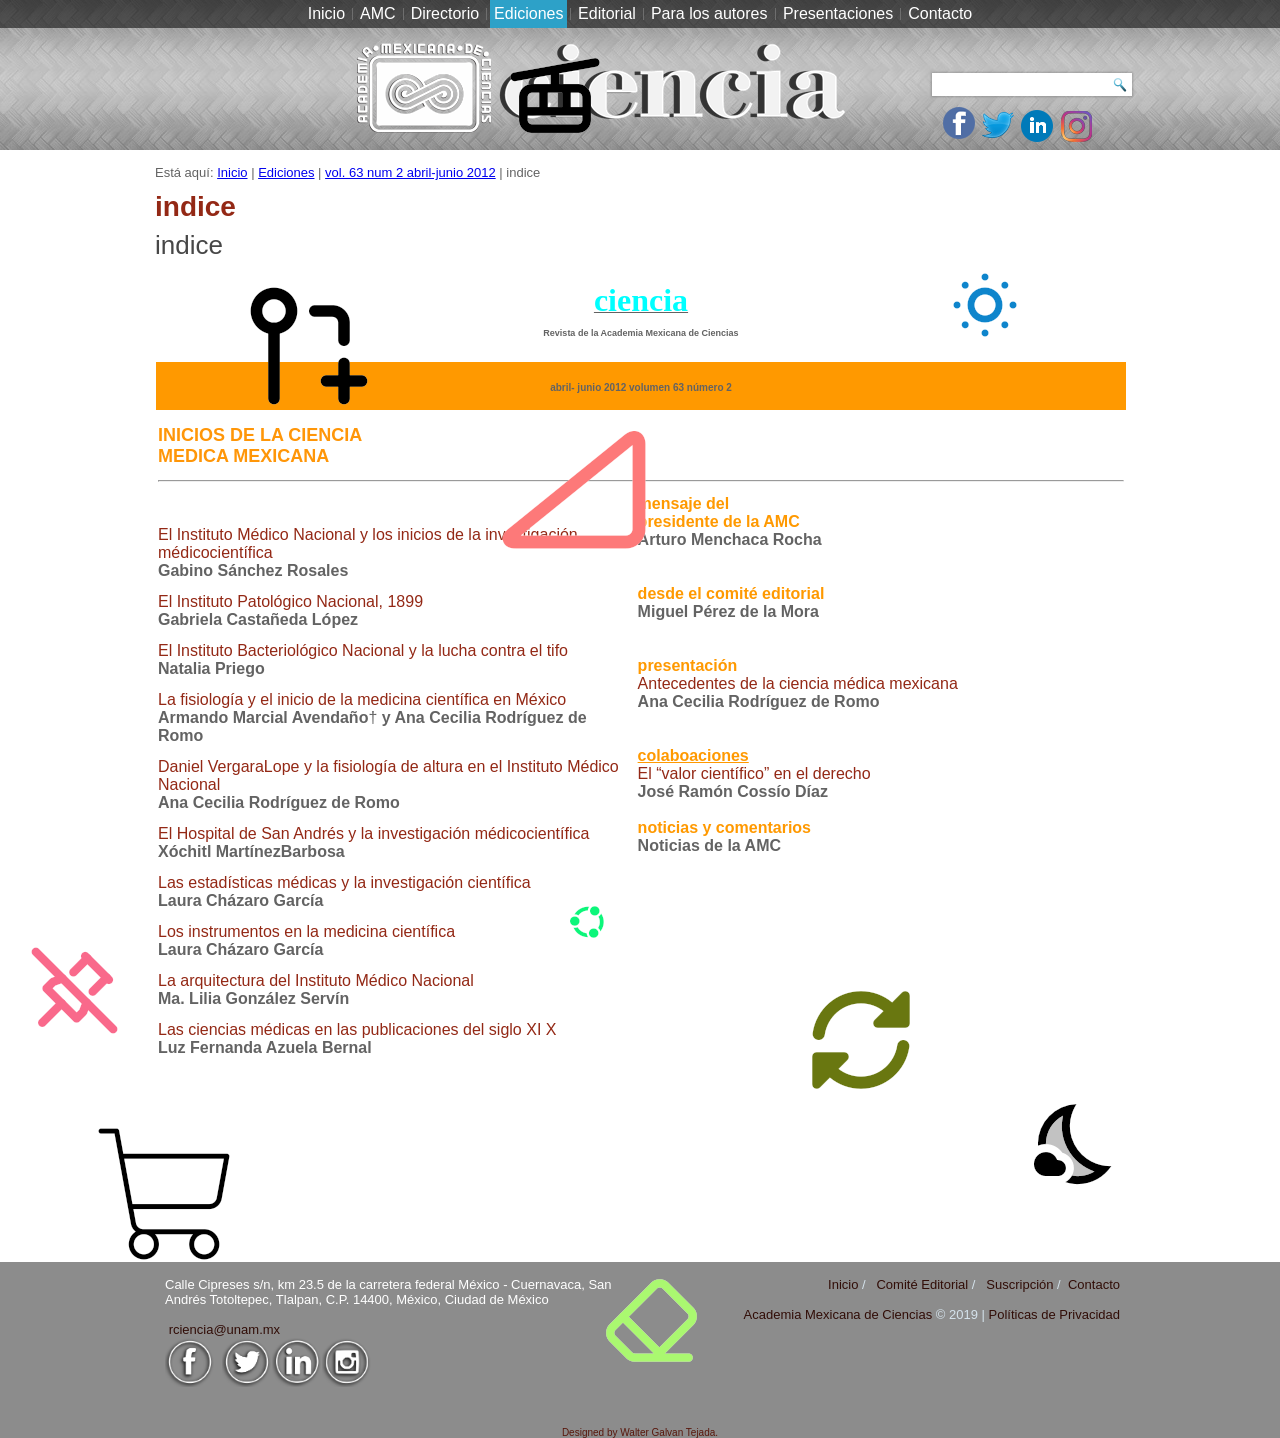  I want to click on toggle dark mode or night theme, so click(1078, 1144).